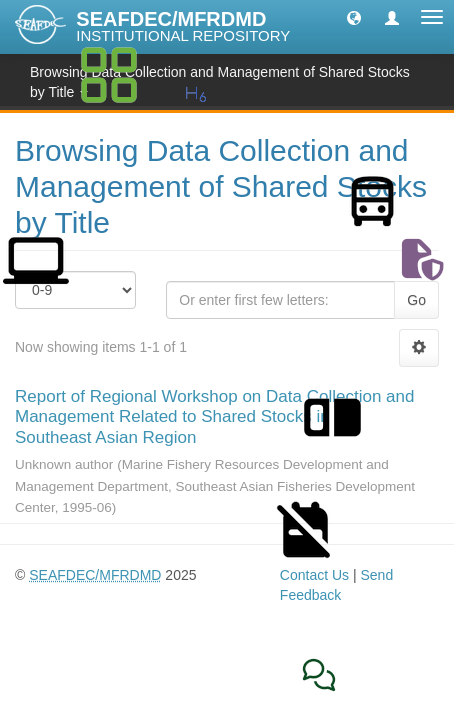  What do you see at coordinates (319, 675) in the screenshot?
I see `open chat or messaging` at bounding box center [319, 675].